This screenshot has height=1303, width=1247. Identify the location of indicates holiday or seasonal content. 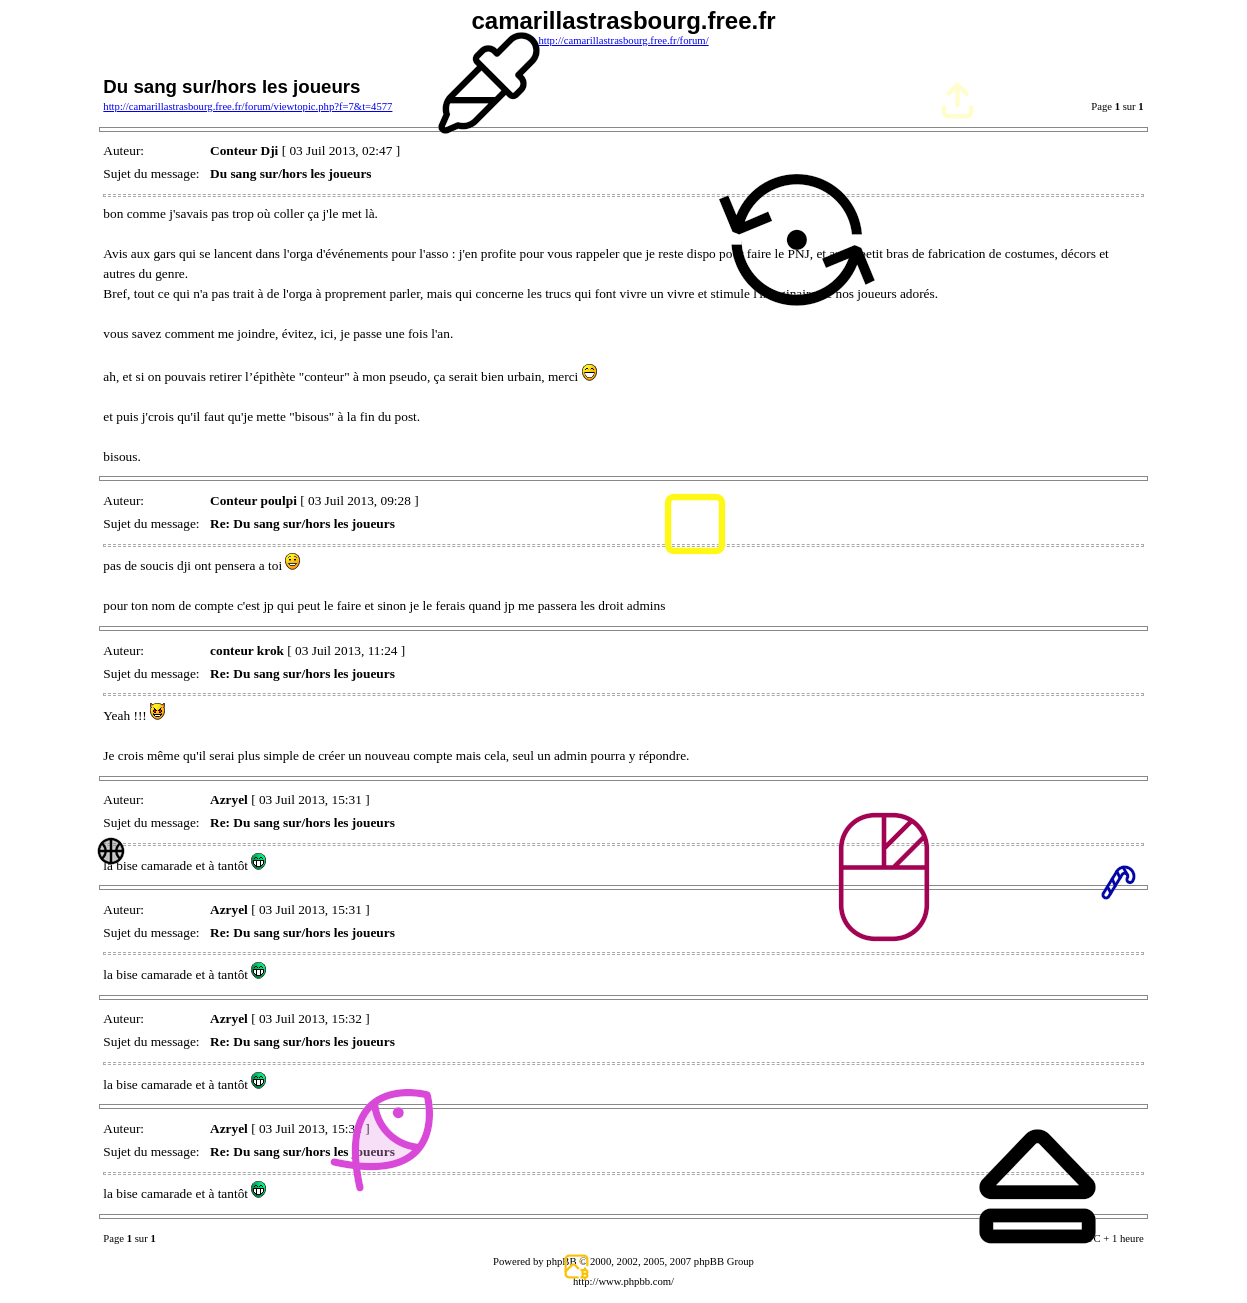
(1118, 882).